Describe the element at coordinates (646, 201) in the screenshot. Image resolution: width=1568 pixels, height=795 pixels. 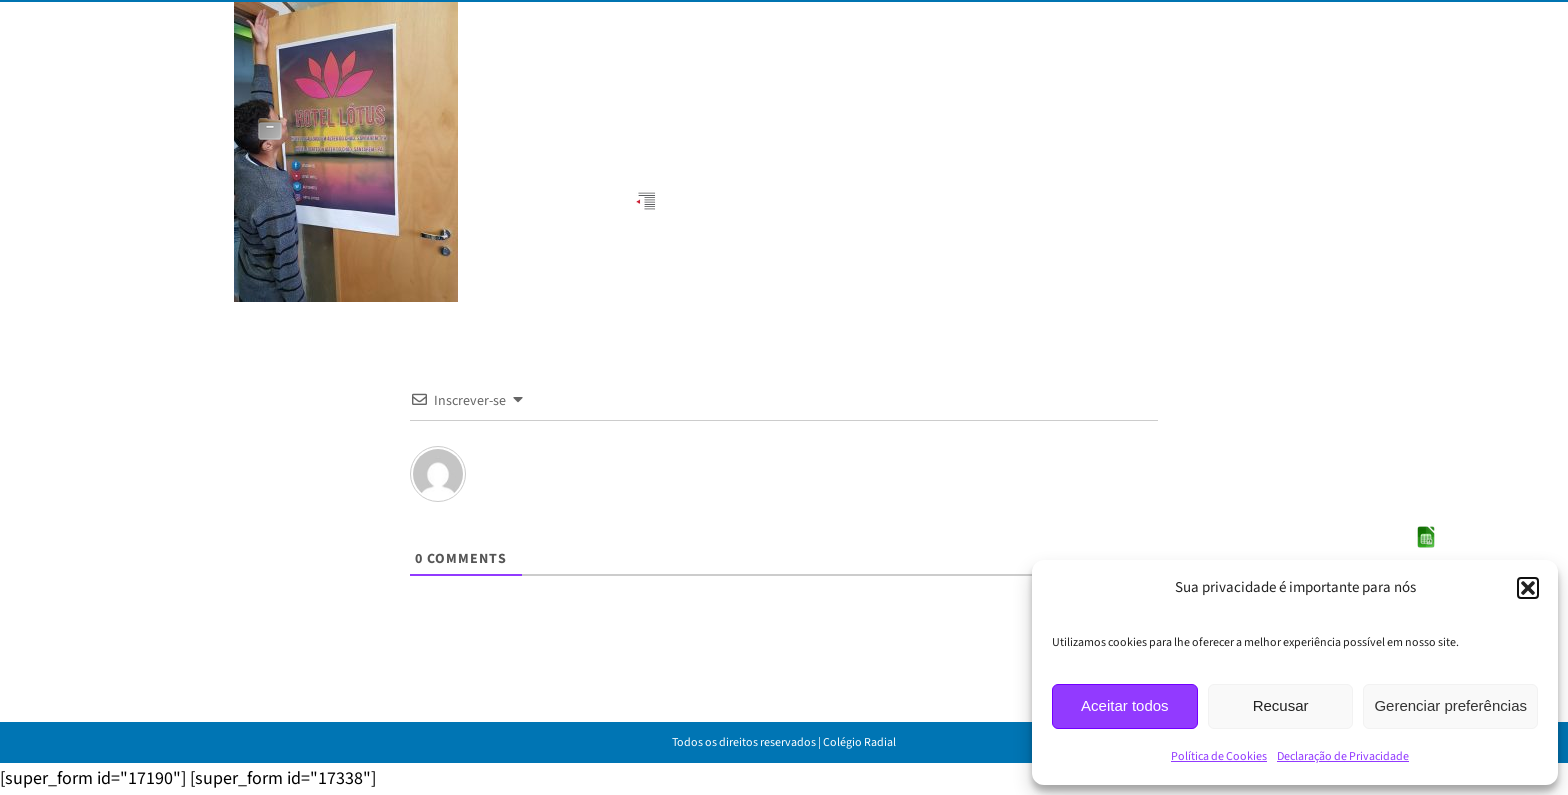
I see `decrease text indentation` at that location.